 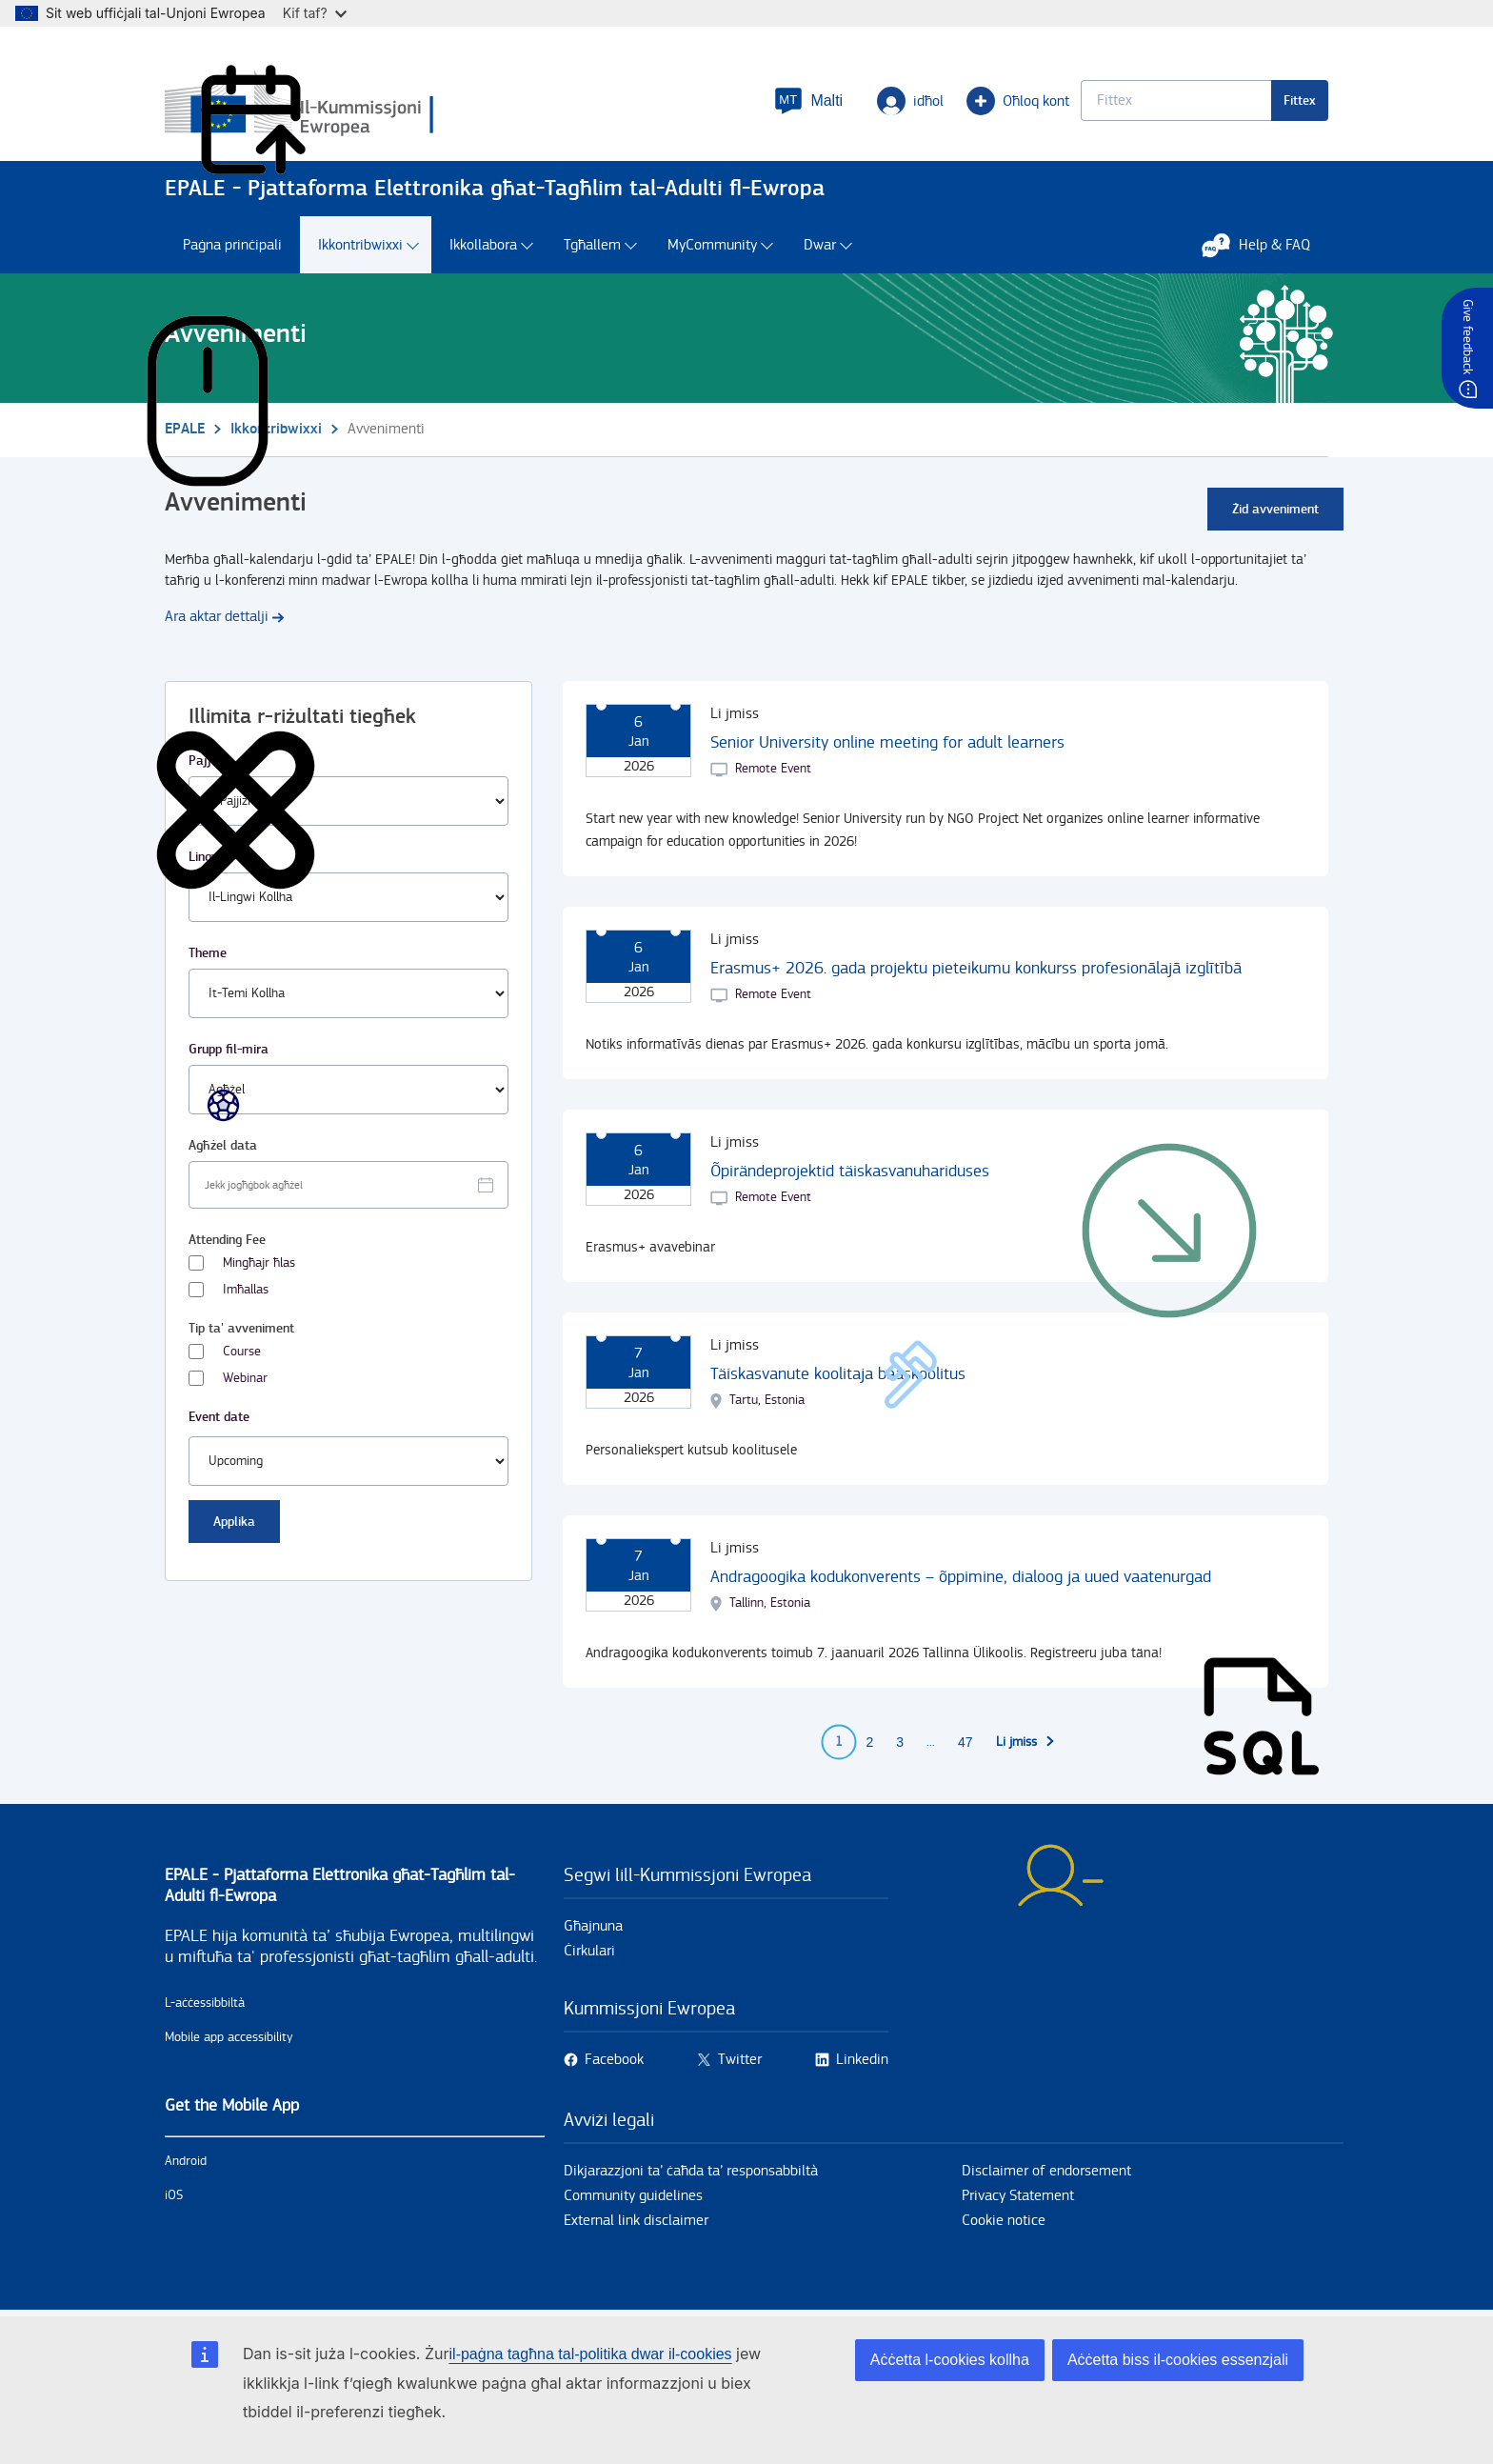 What do you see at coordinates (235, 810) in the screenshot?
I see `access first aid or medical help options` at bounding box center [235, 810].